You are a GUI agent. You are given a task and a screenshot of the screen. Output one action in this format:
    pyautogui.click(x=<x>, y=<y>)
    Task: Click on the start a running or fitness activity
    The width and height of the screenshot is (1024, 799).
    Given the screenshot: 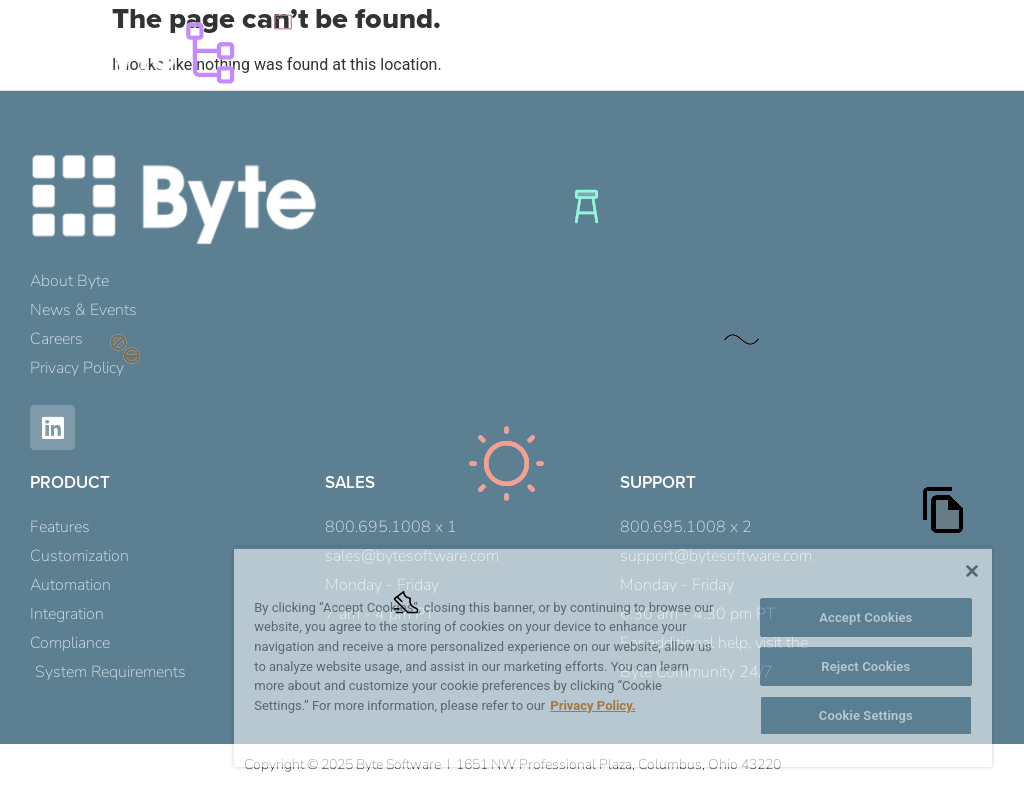 What is the action you would take?
    pyautogui.click(x=405, y=603)
    